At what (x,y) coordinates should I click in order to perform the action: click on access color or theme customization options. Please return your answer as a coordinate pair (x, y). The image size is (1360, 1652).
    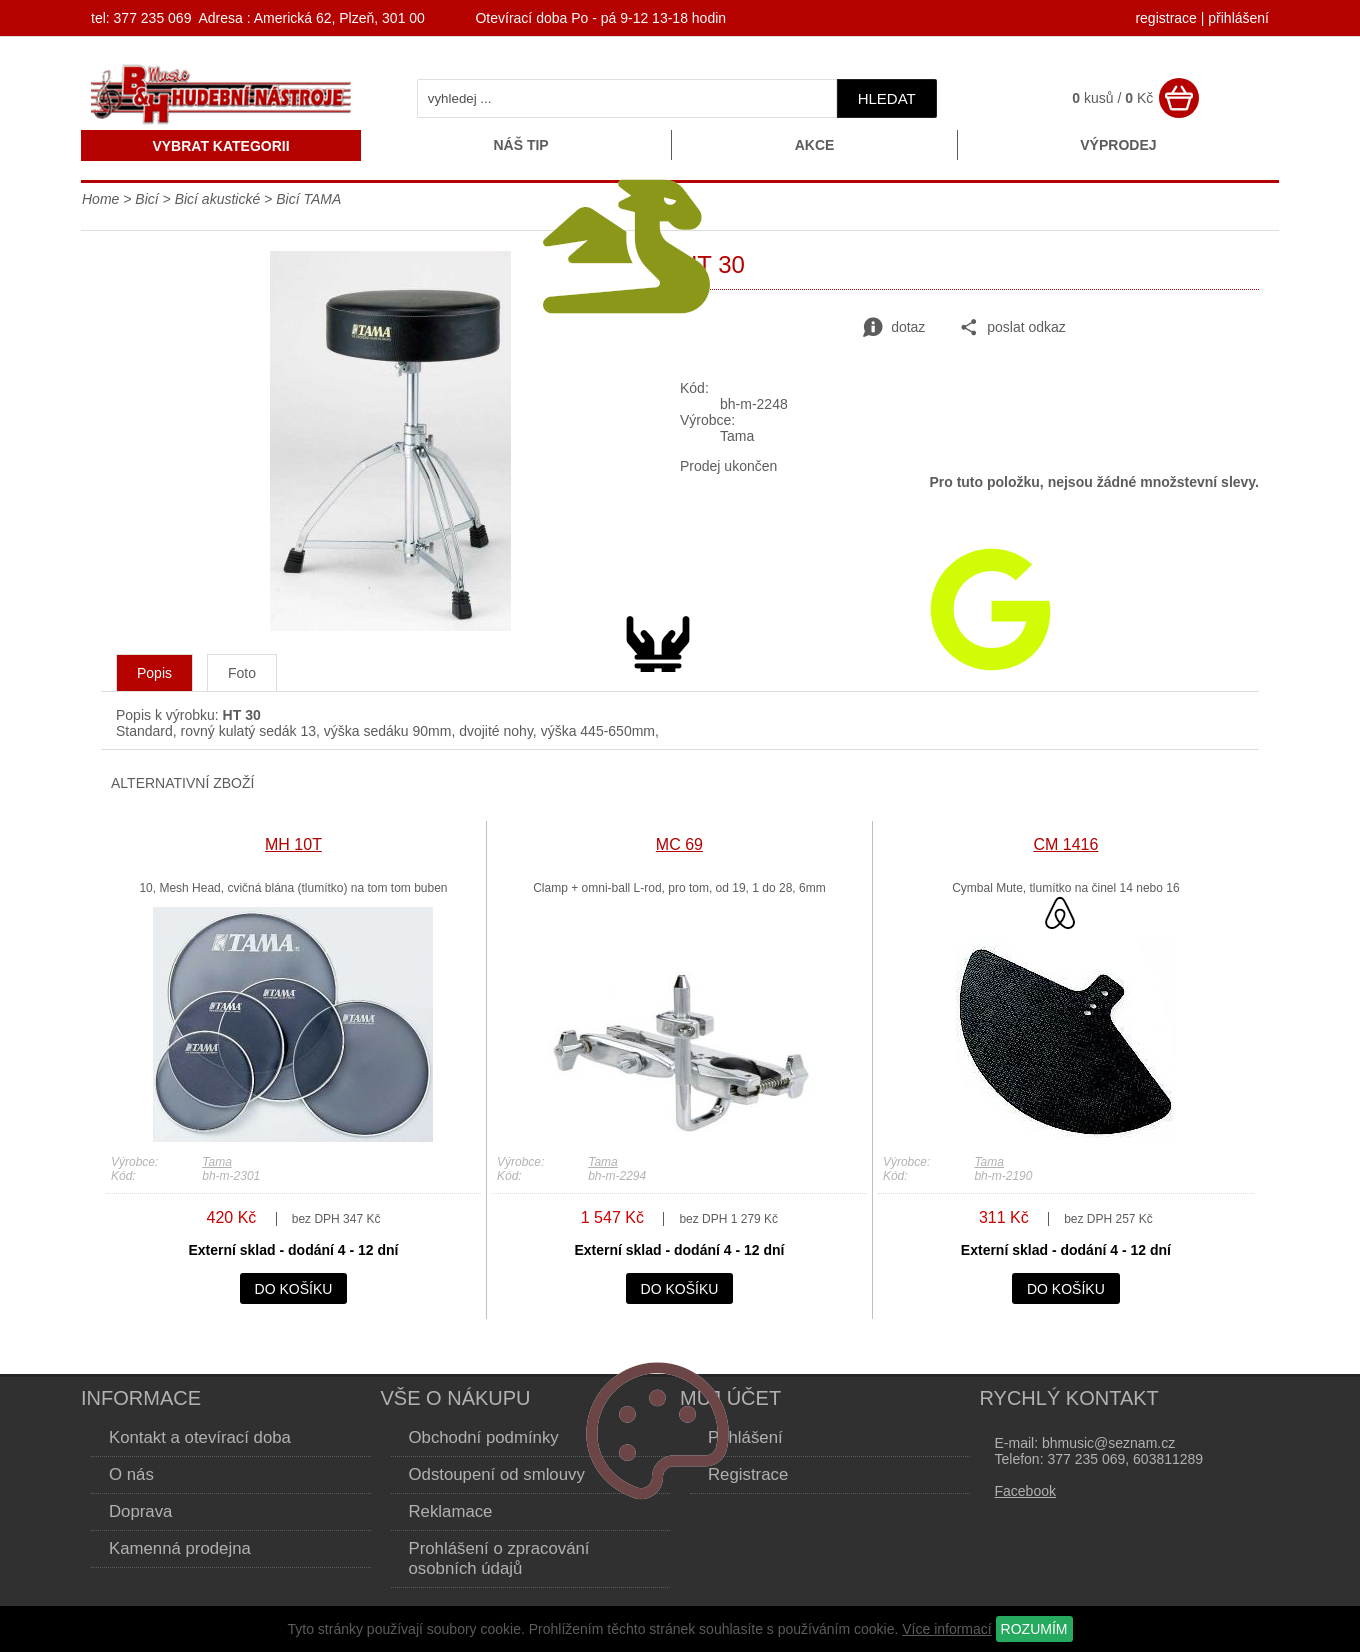
    Looking at the image, I should click on (657, 1433).